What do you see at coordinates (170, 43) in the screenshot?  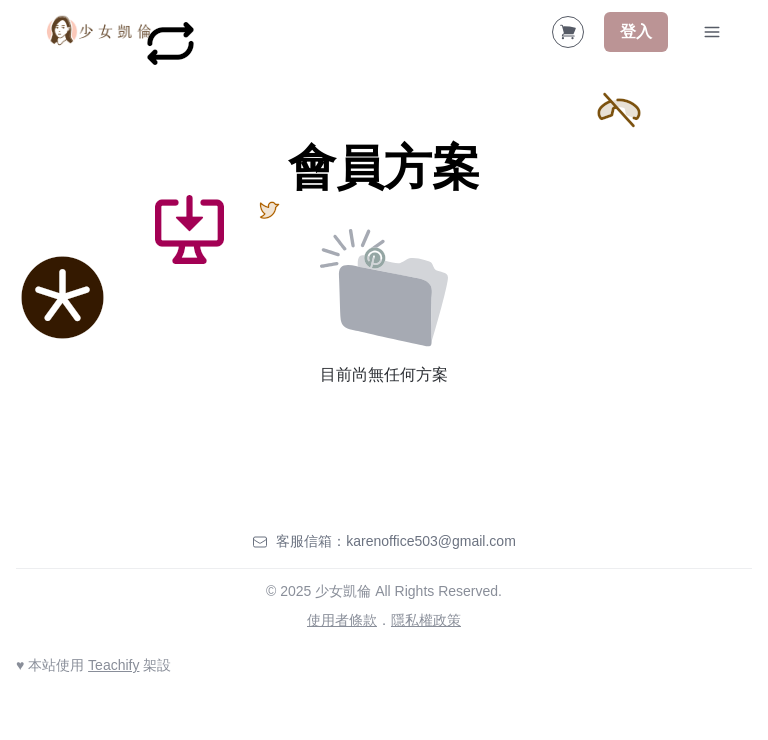 I see `enable repeat or loop playback` at bounding box center [170, 43].